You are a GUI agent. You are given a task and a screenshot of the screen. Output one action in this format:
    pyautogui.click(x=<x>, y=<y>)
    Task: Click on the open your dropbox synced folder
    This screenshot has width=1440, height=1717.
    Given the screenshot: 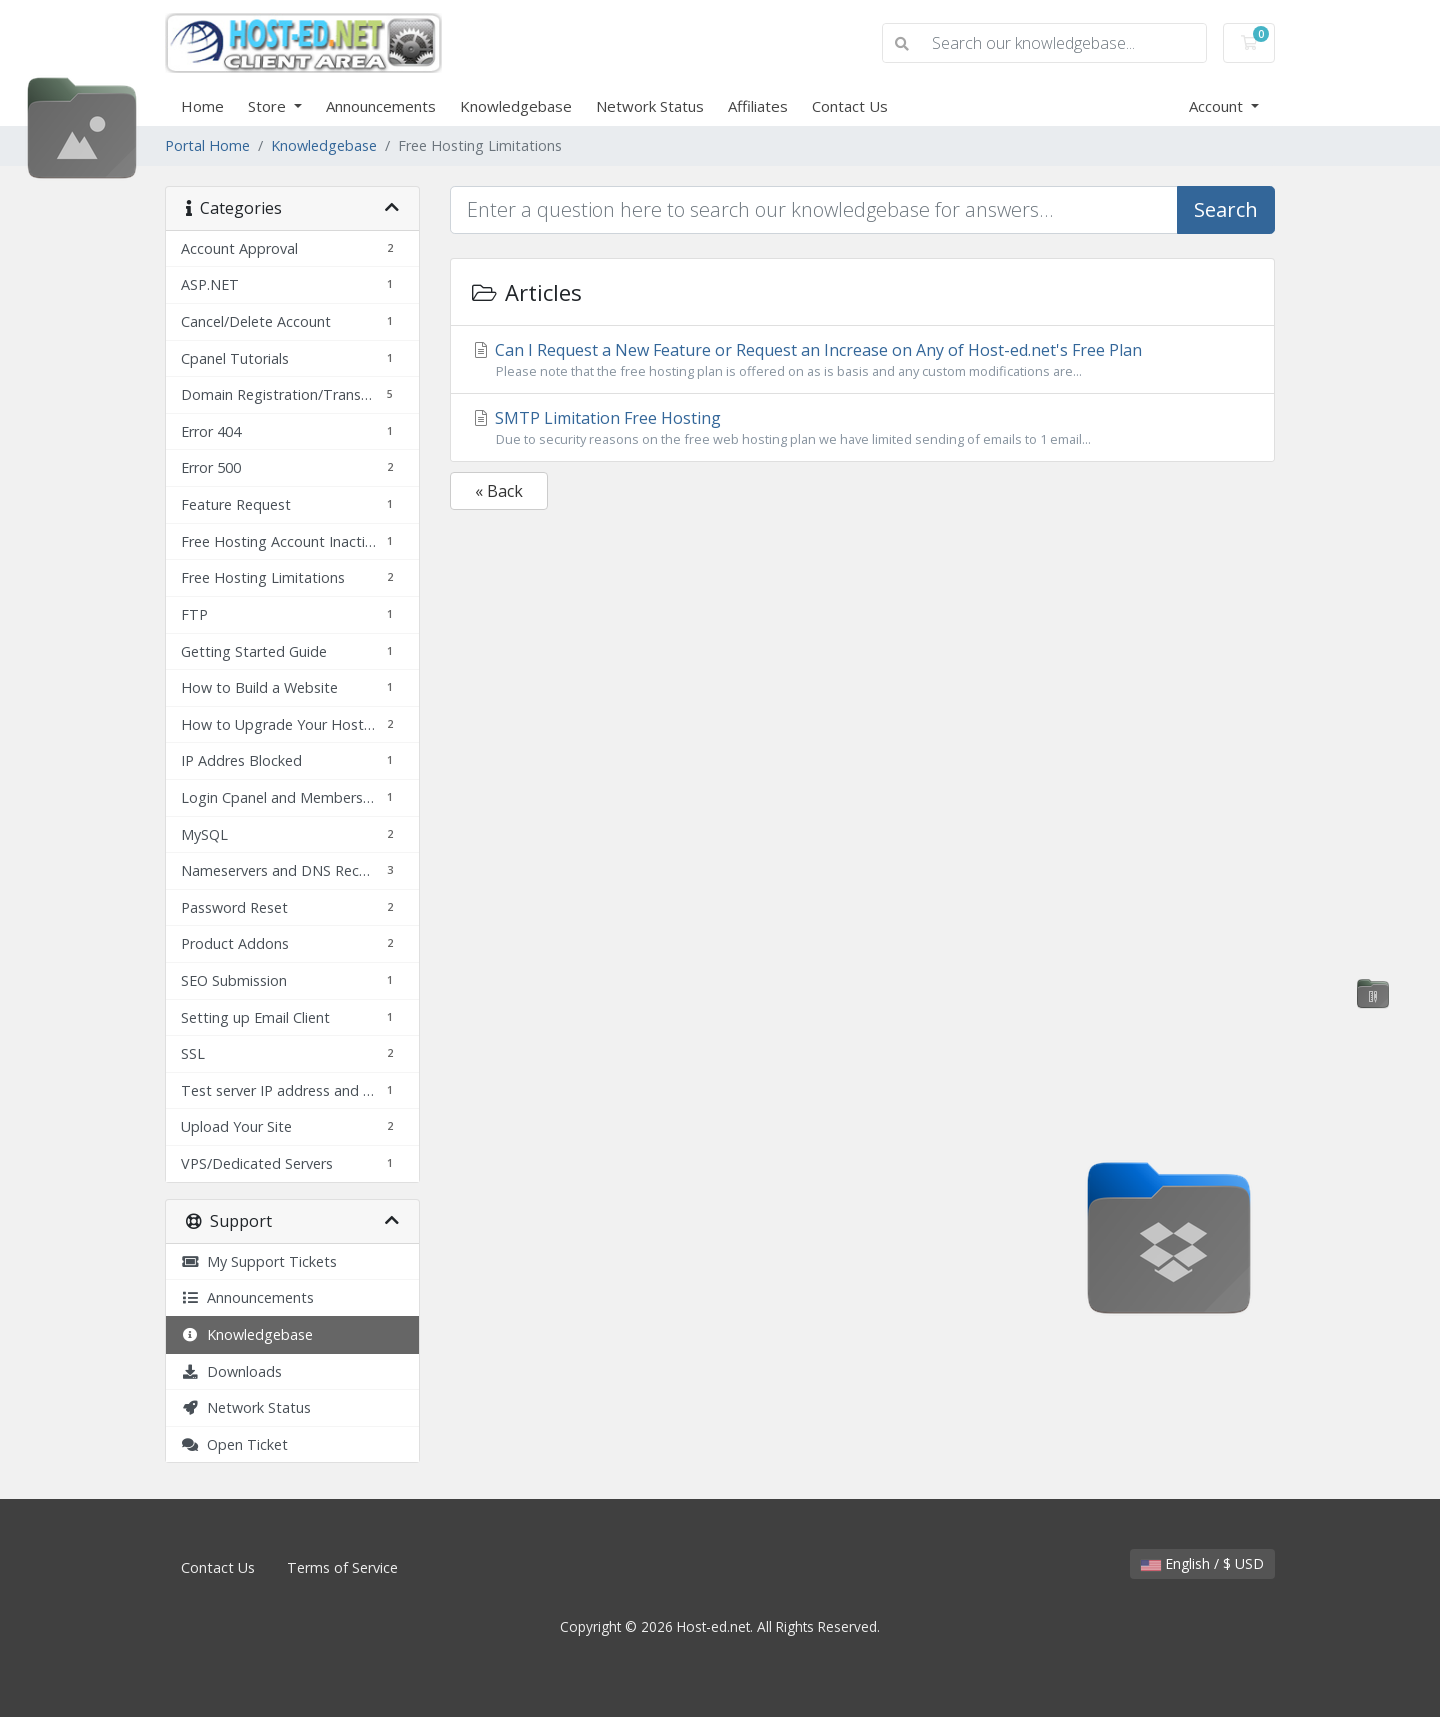 What is the action you would take?
    pyautogui.click(x=1169, y=1238)
    